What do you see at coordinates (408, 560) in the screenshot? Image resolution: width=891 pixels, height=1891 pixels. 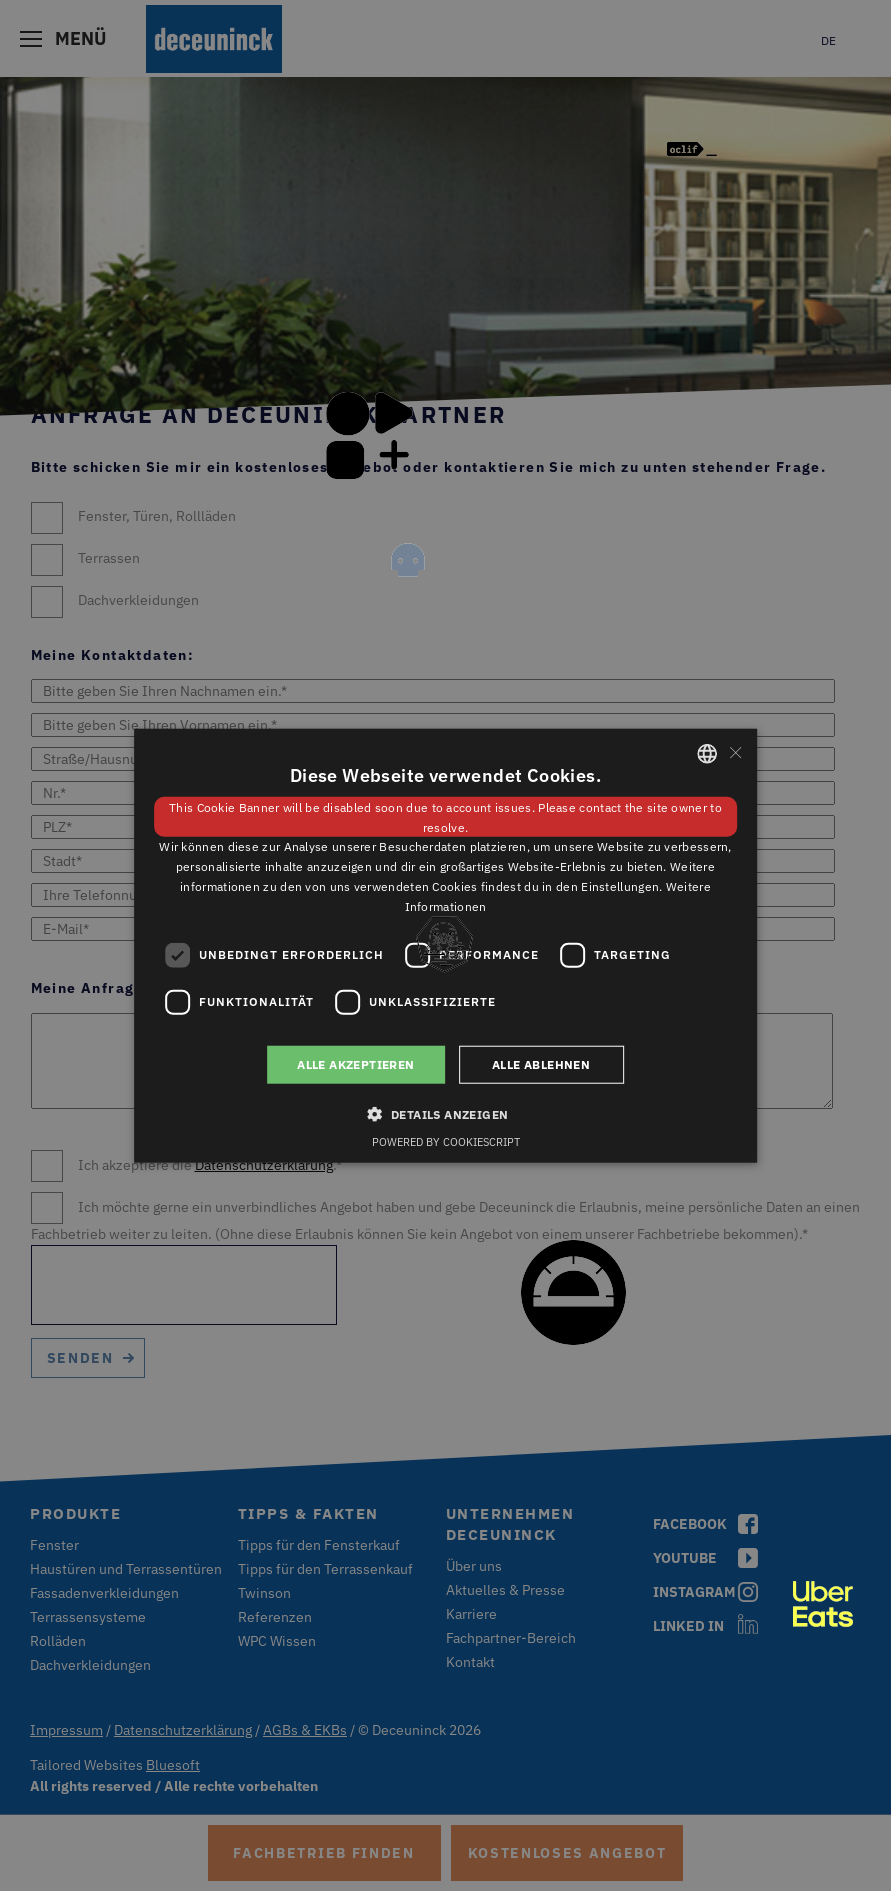 I see `indicates dangerous or harmful content` at bounding box center [408, 560].